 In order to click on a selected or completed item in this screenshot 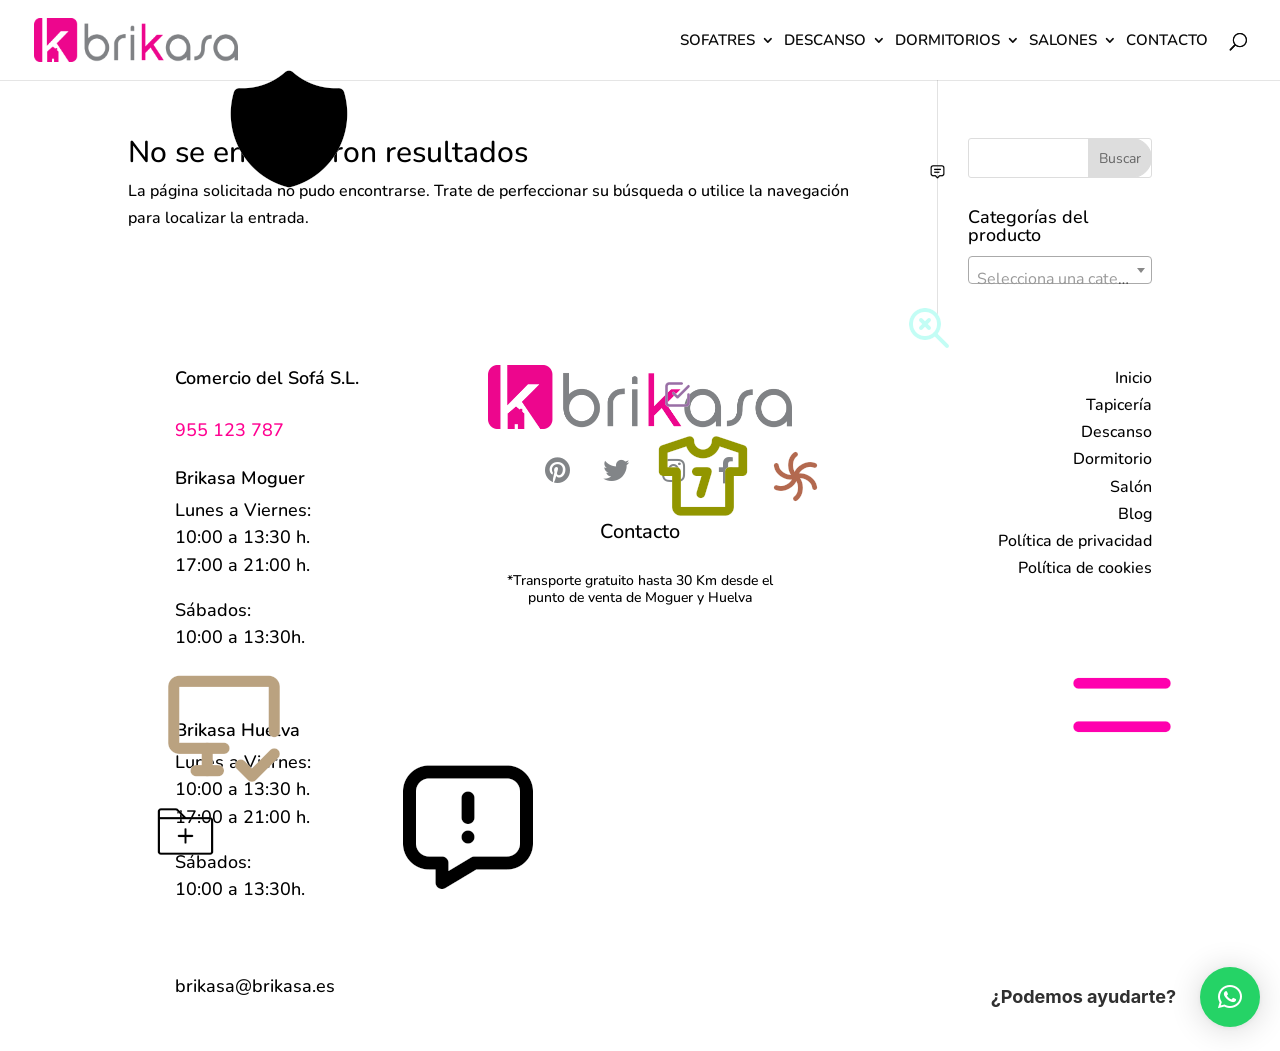, I will do `click(677, 394)`.